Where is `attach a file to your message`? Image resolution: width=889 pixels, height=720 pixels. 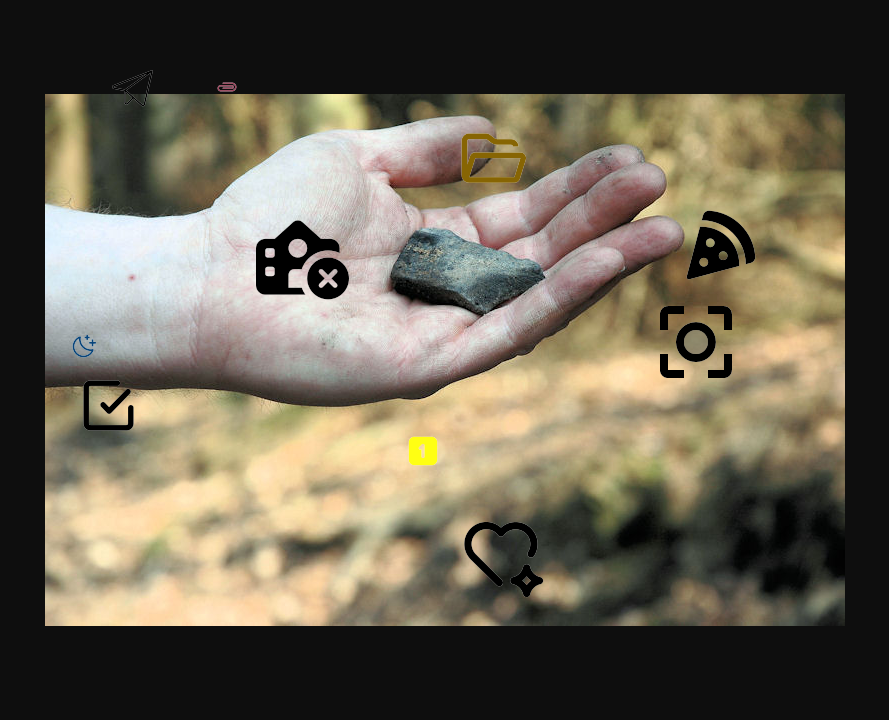 attach a file to your message is located at coordinates (227, 87).